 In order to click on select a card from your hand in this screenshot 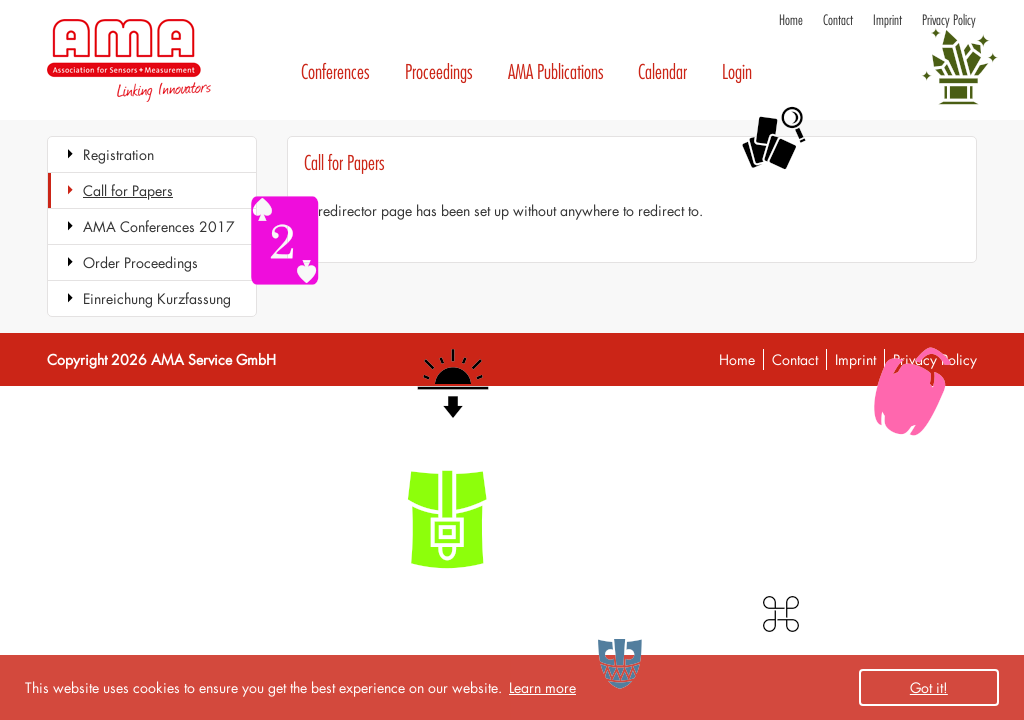, I will do `click(774, 138)`.